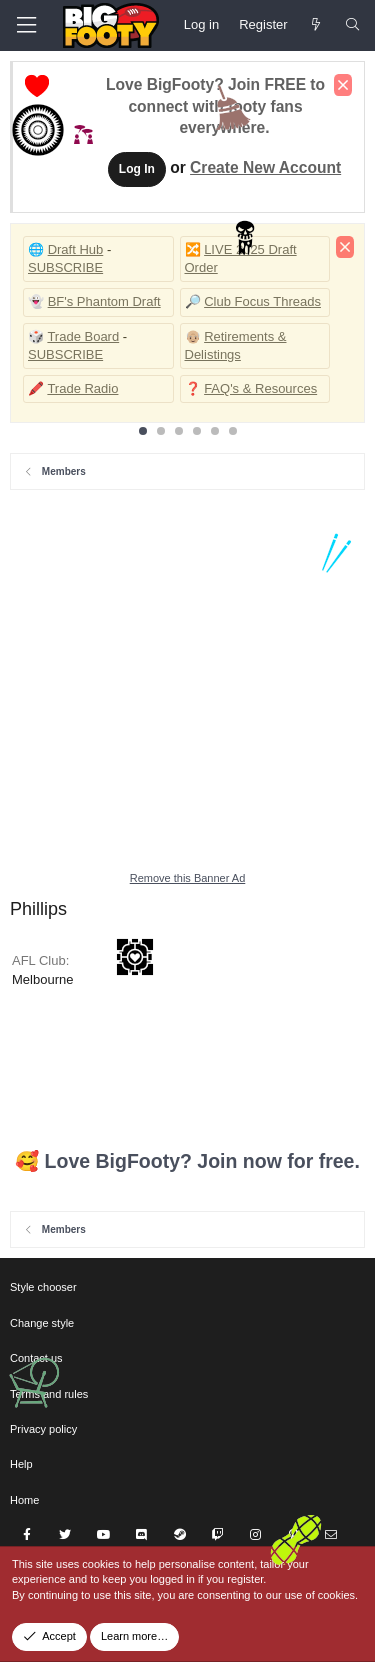 This screenshot has width=375, height=1662. What do you see at coordinates (227, 108) in the screenshot?
I see `clear or clean up items` at bounding box center [227, 108].